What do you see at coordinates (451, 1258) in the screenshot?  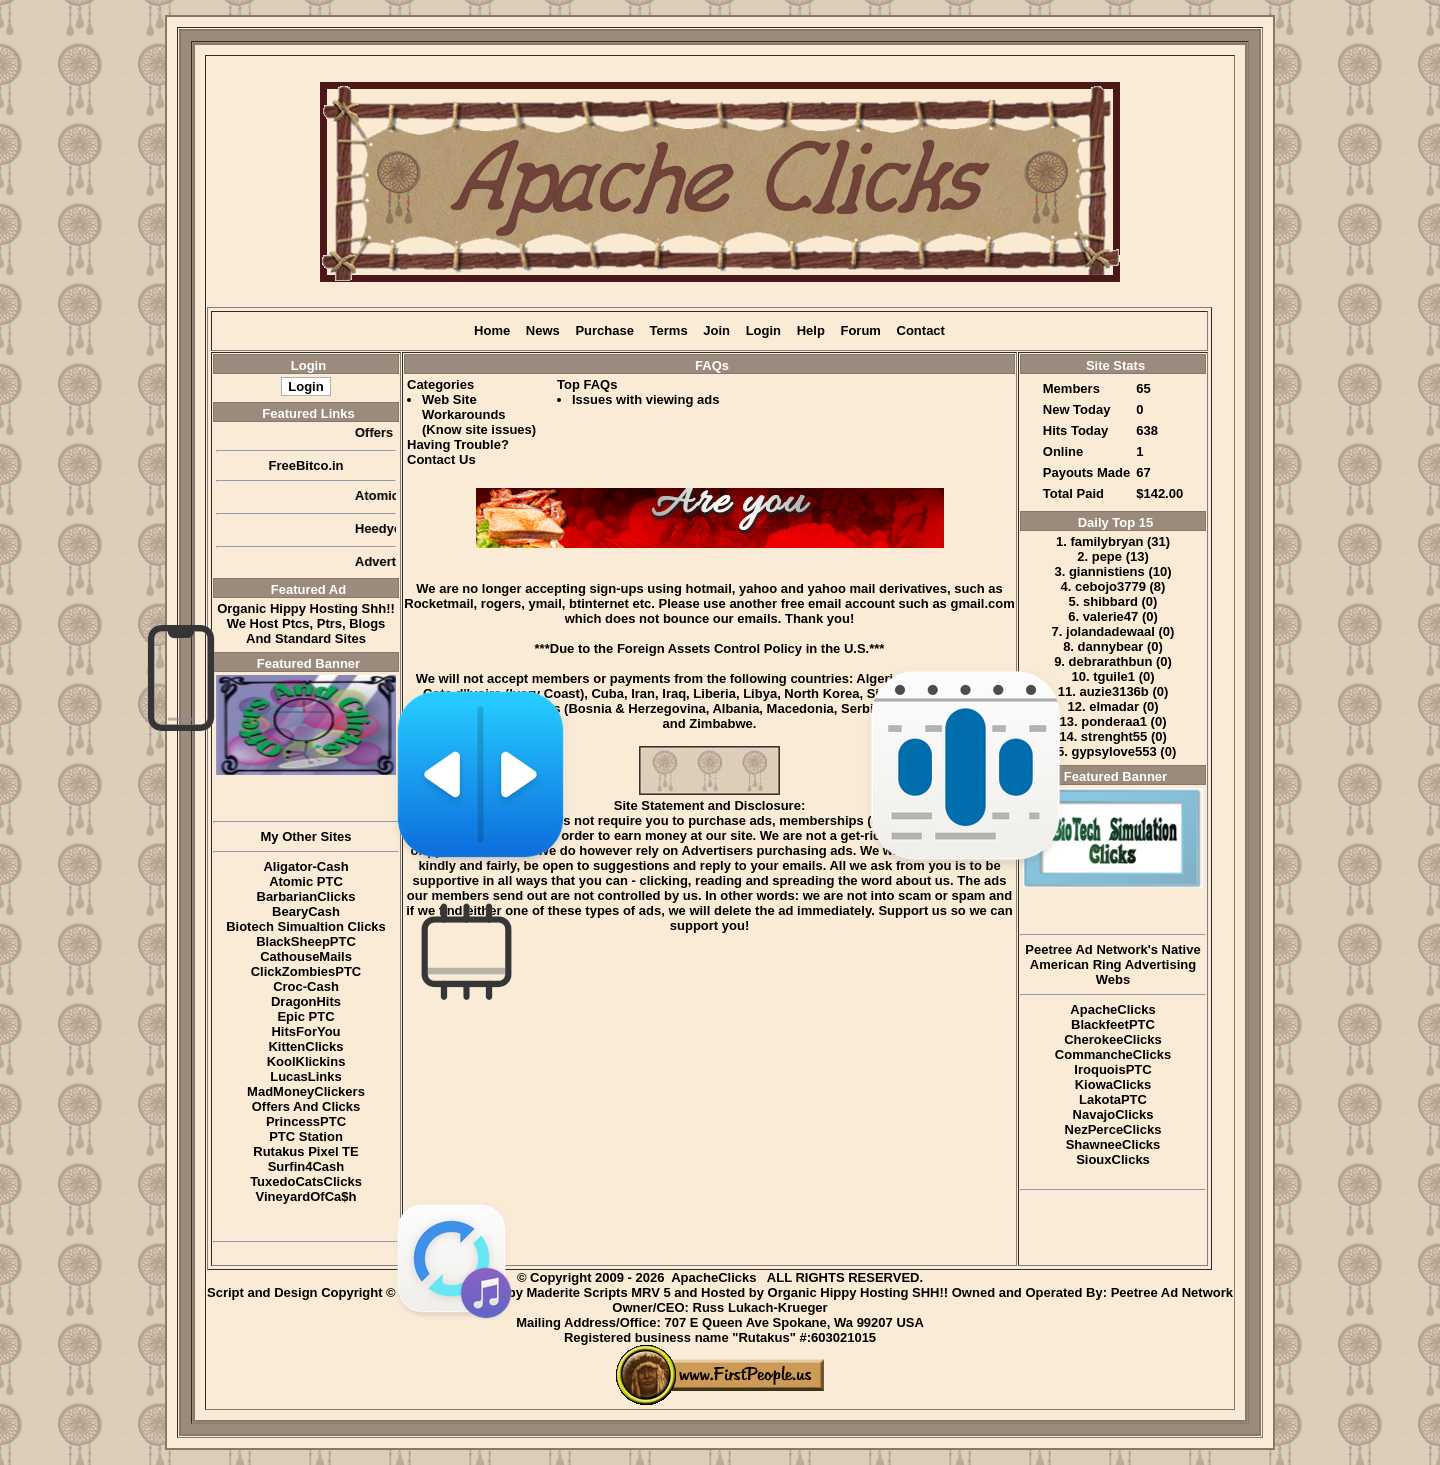 I see `convert audio or video files to different formats` at bounding box center [451, 1258].